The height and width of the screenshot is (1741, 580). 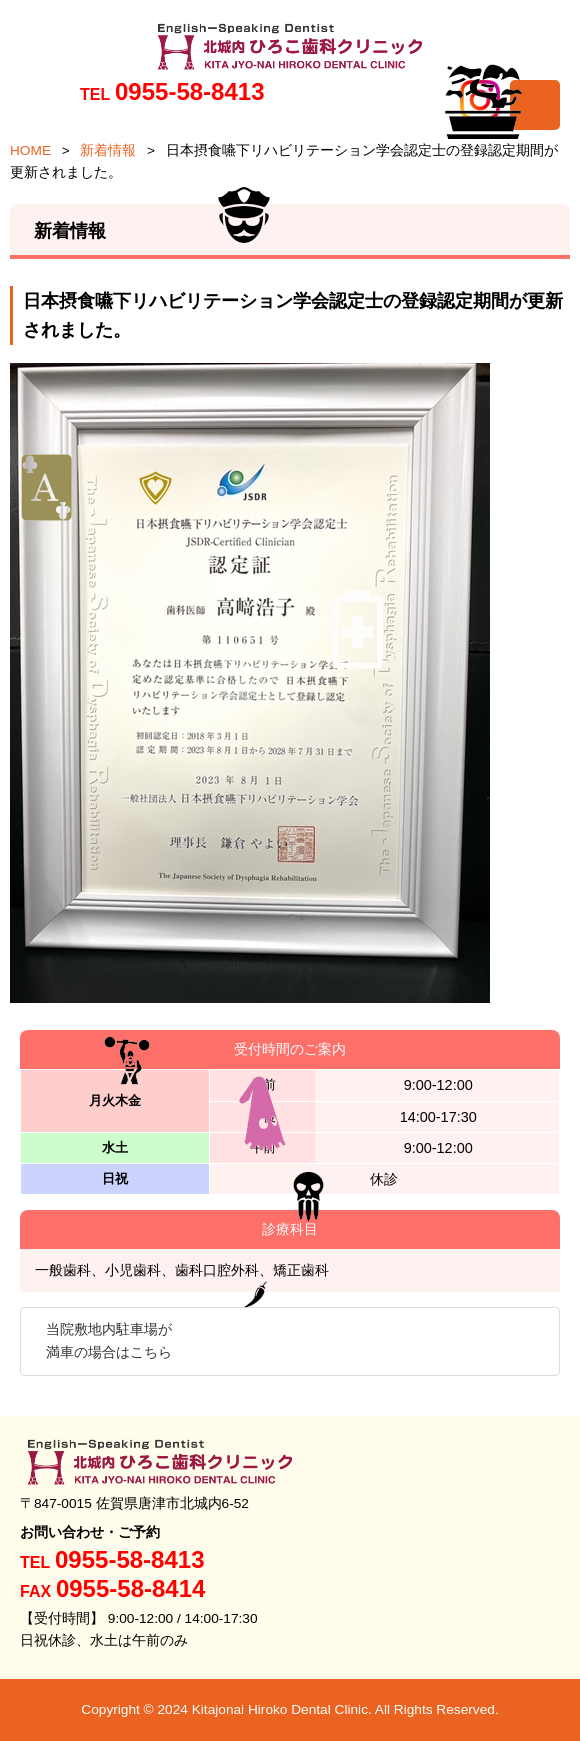 I want to click on access zen garden or meditation features, so click(x=483, y=102).